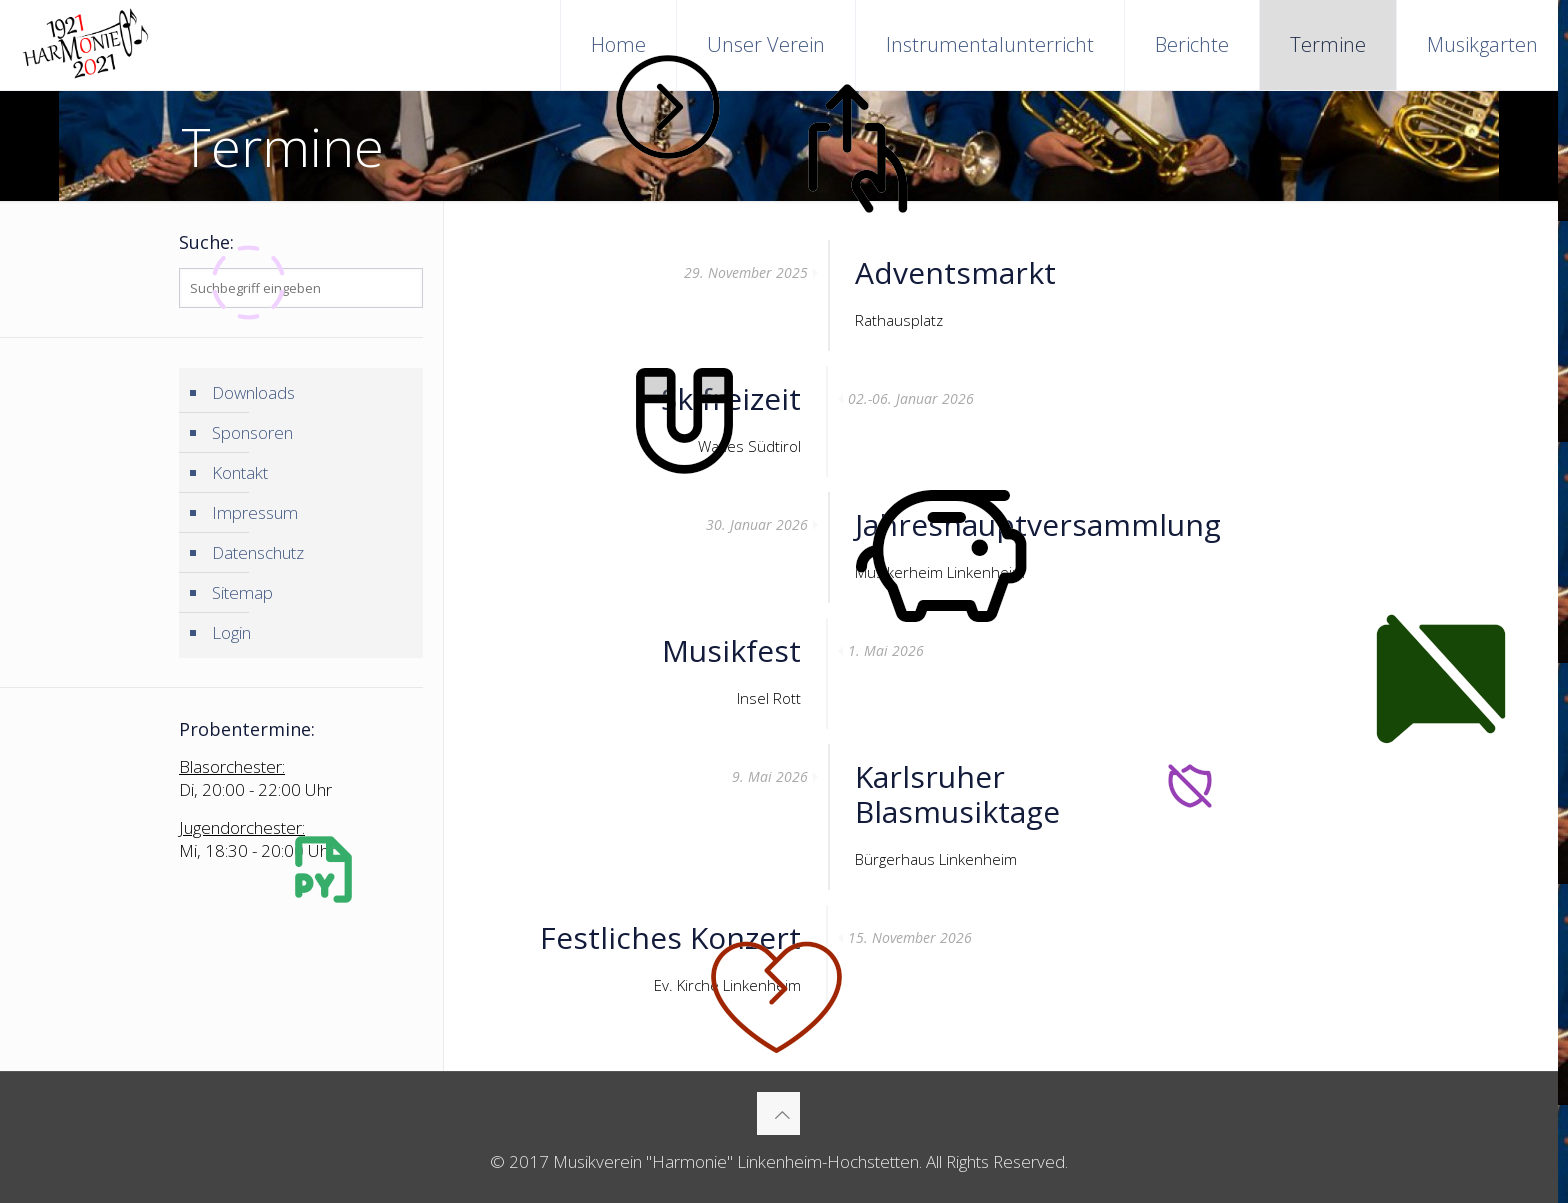 The height and width of the screenshot is (1203, 1568). I want to click on open a python file, so click(323, 869).